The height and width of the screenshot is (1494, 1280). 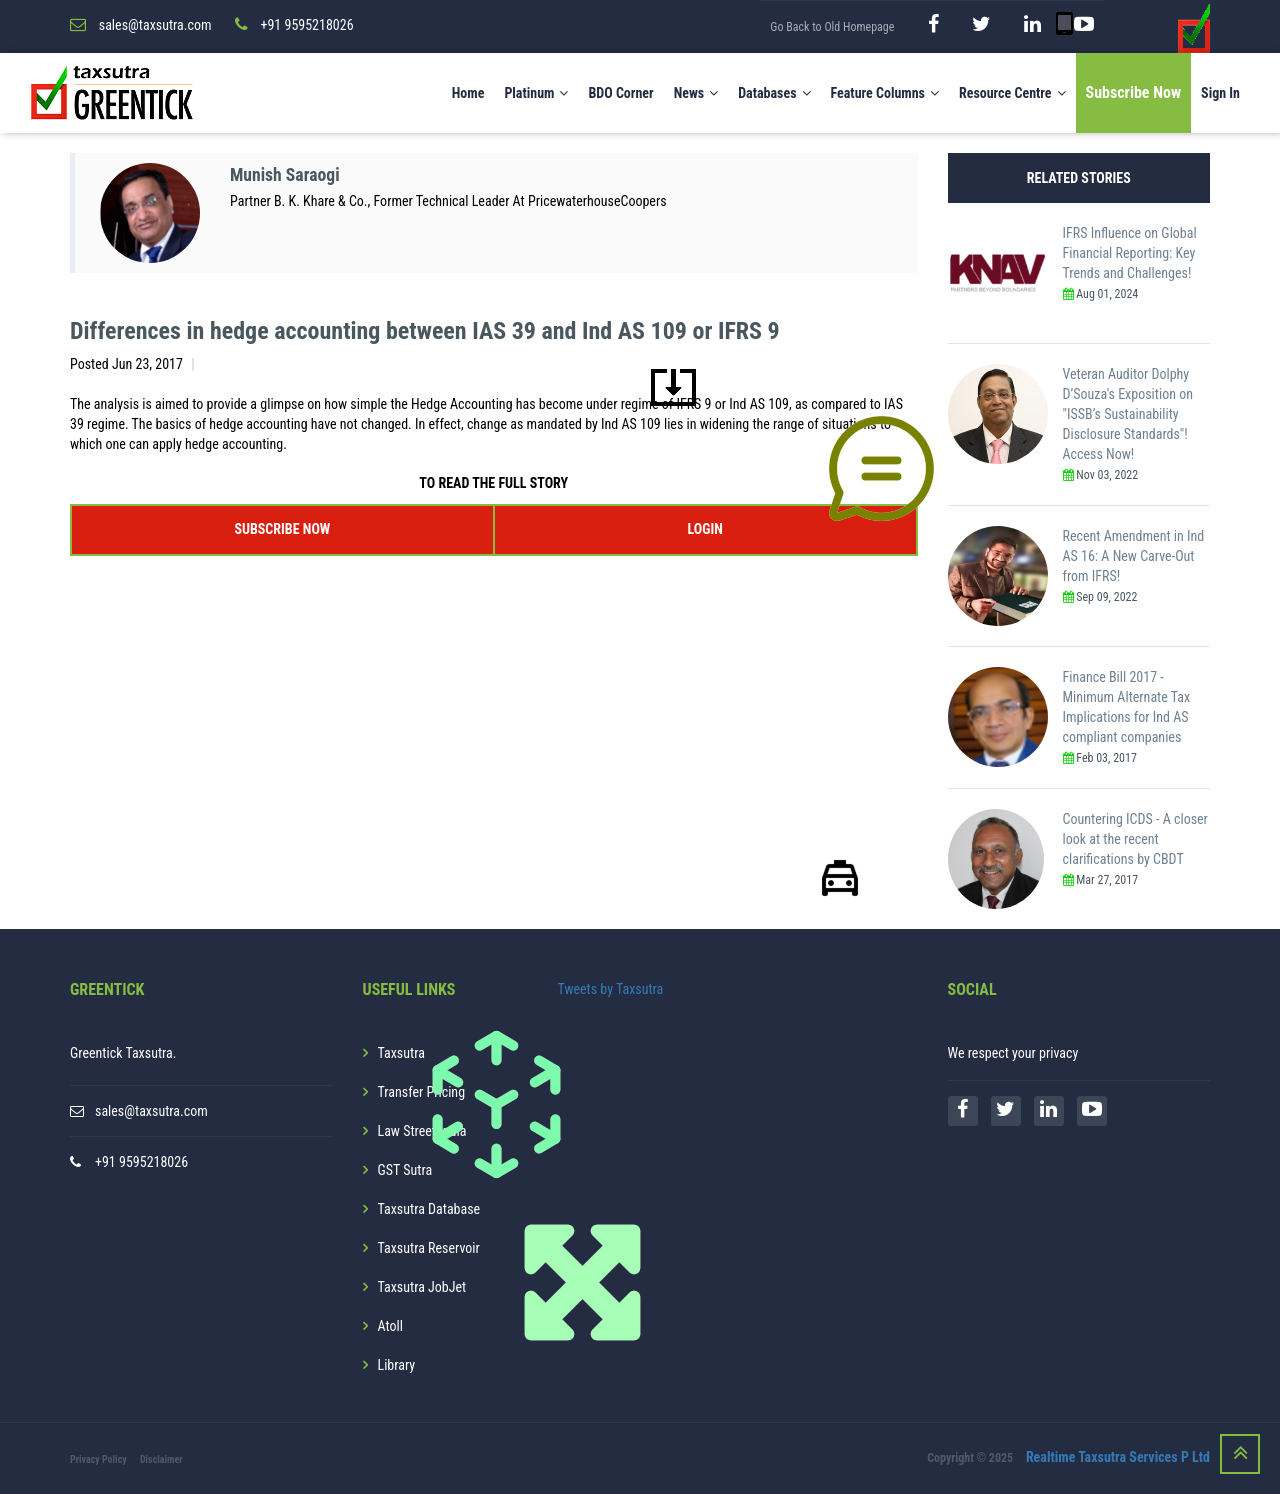 What do you see at coordinates (582, 1282) in the screenshot?
I see `maximize window to full screen` at bounding box center [582, 1282].